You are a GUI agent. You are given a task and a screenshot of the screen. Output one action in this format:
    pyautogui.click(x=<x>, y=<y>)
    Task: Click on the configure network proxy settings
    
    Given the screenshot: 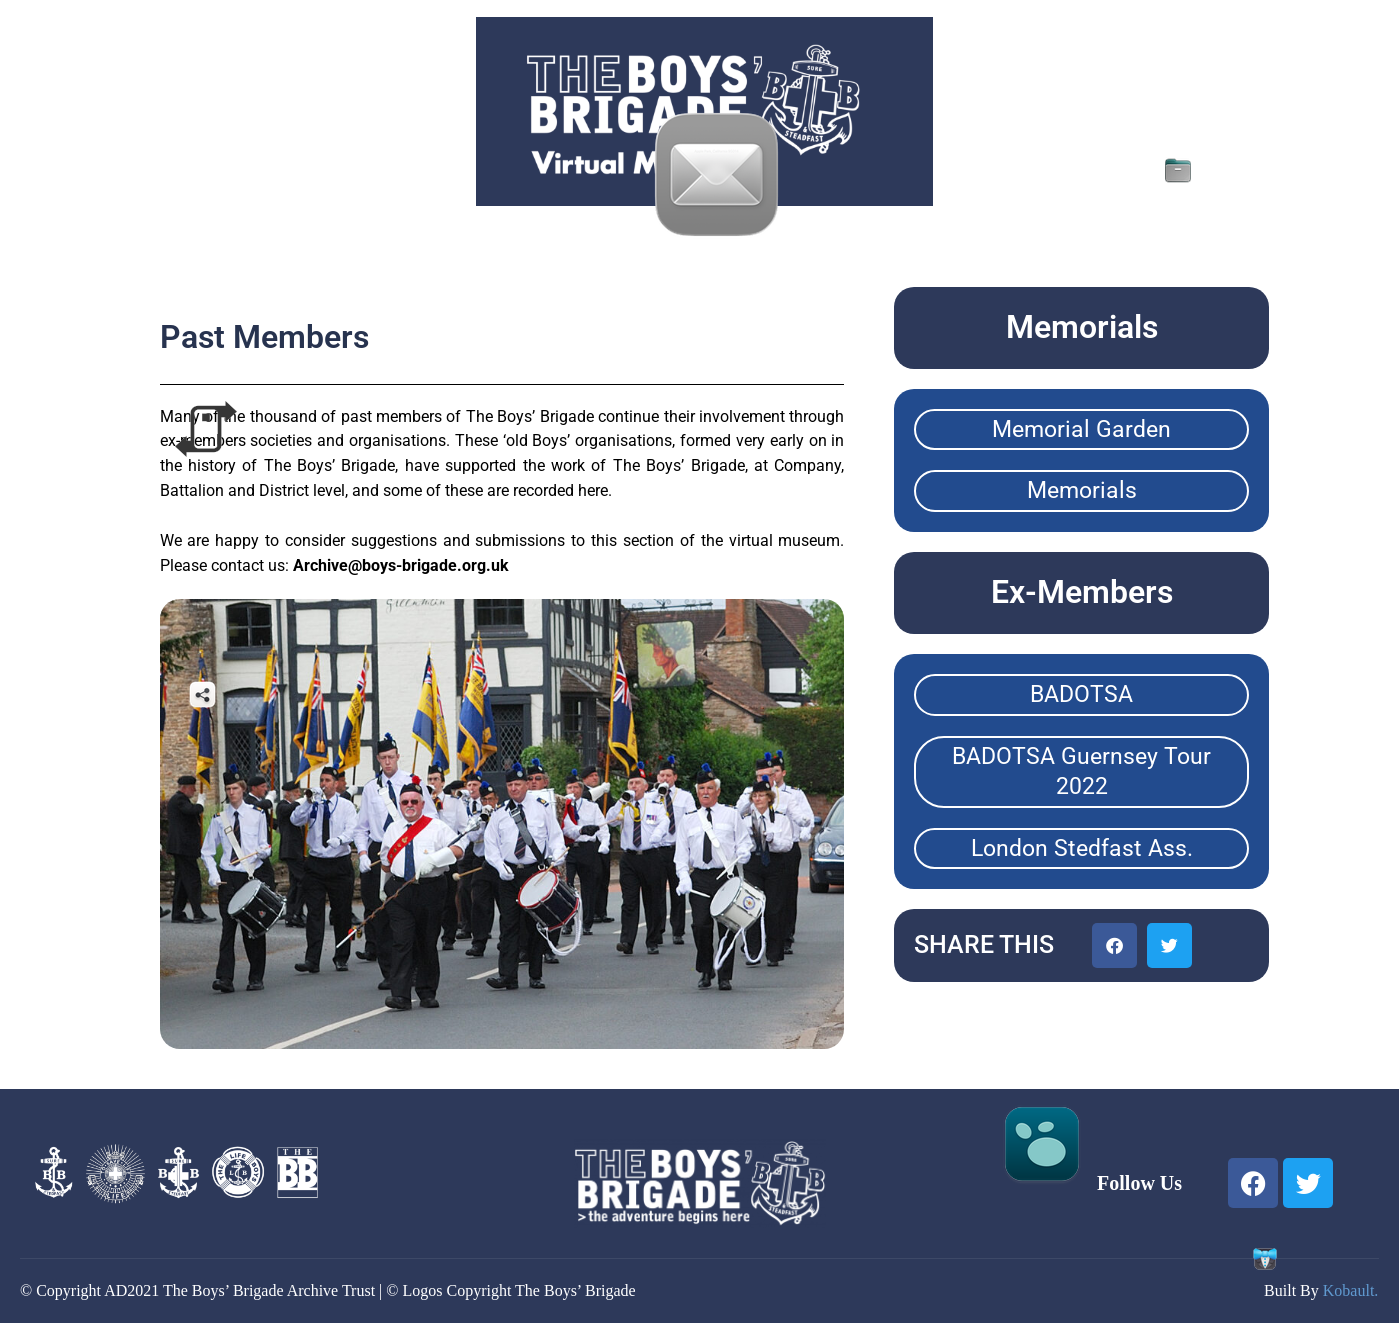 What is the action you would take?
    pyautogui.click(x=206, y=429)
    